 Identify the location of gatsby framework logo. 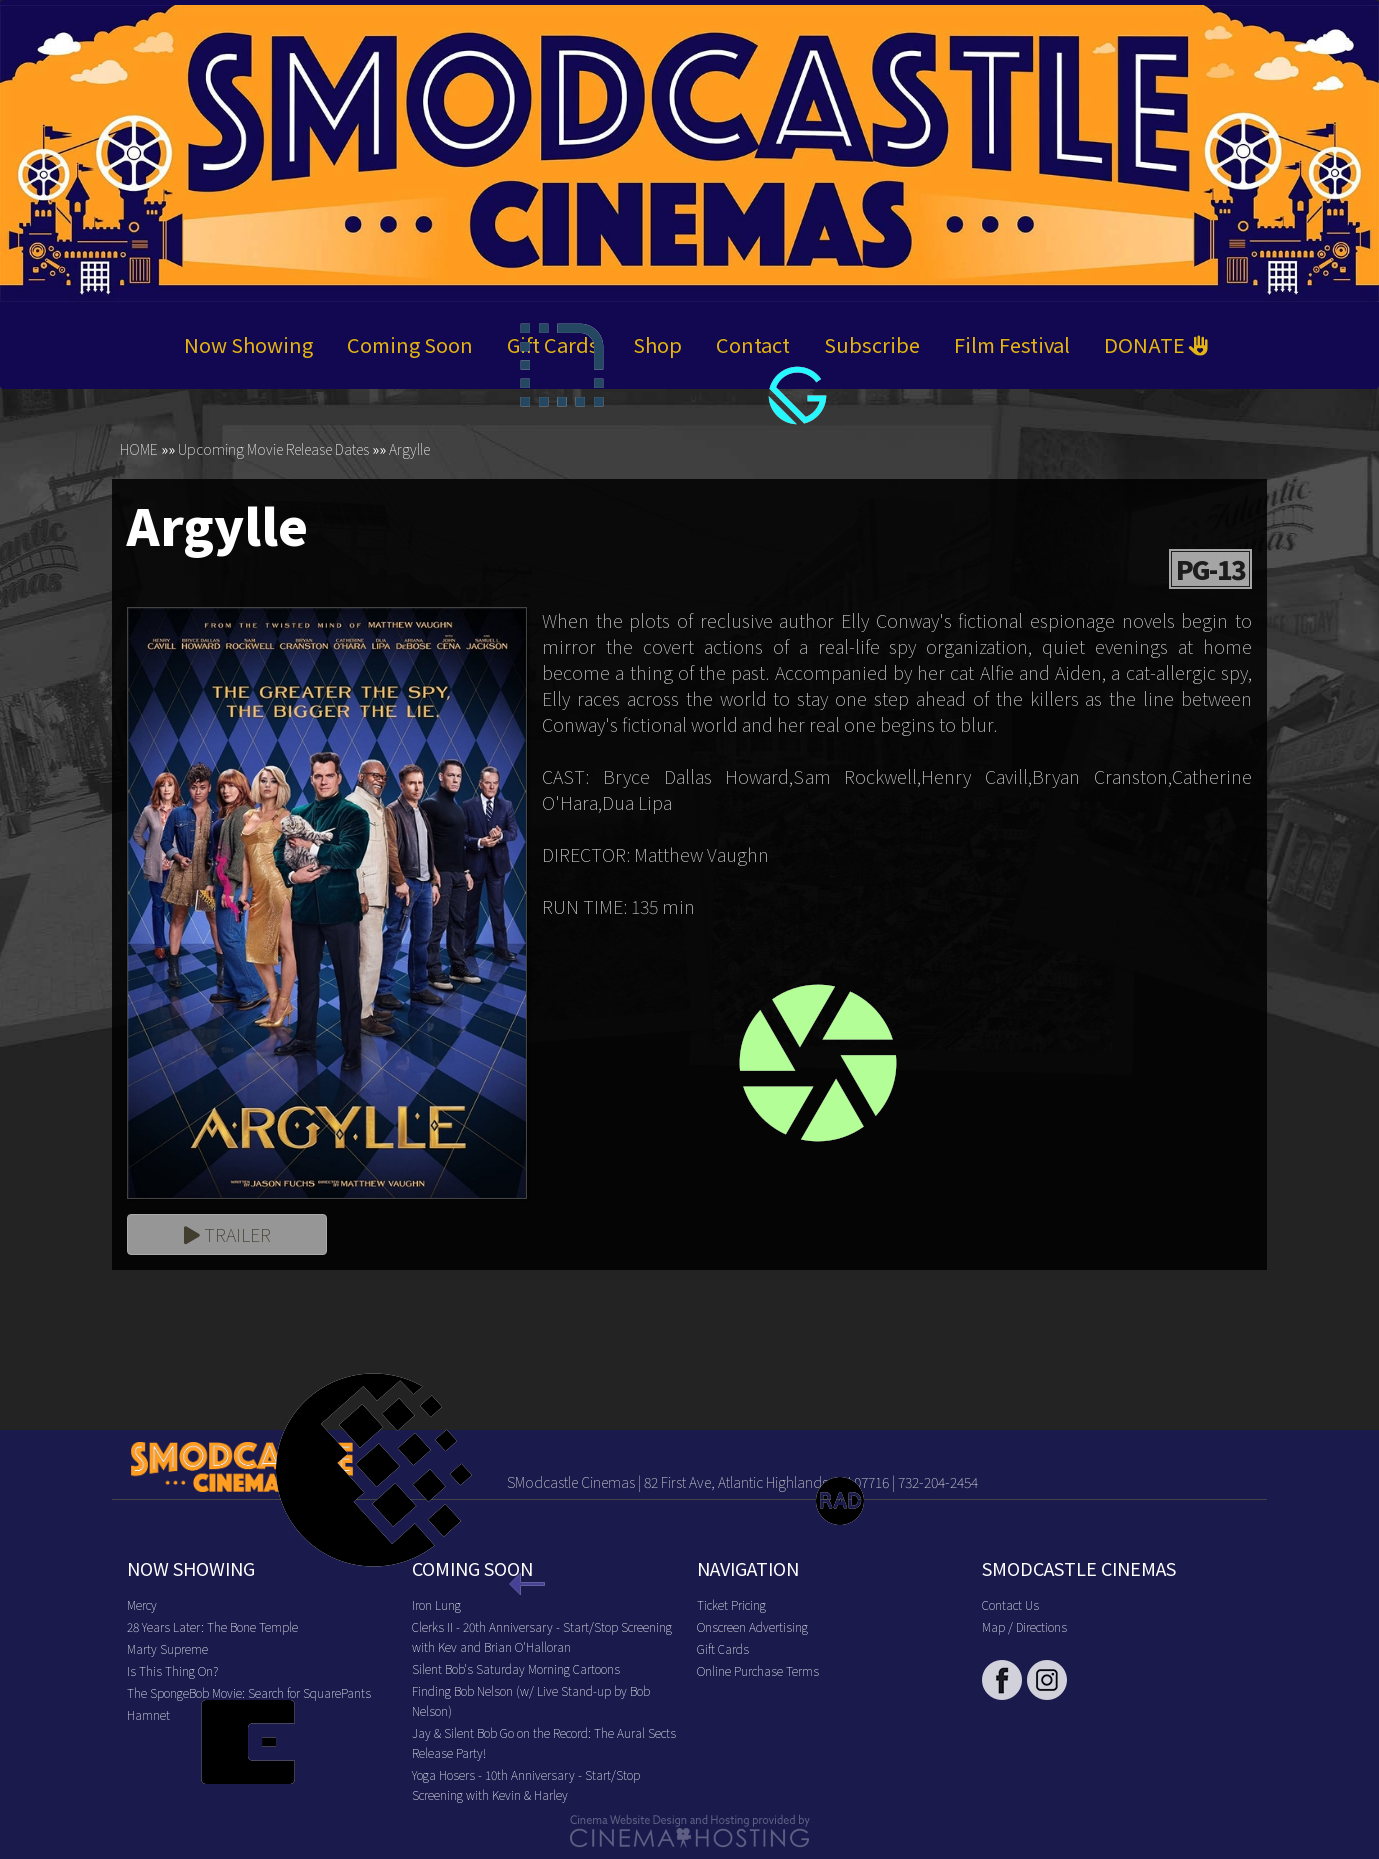
(797, 395).